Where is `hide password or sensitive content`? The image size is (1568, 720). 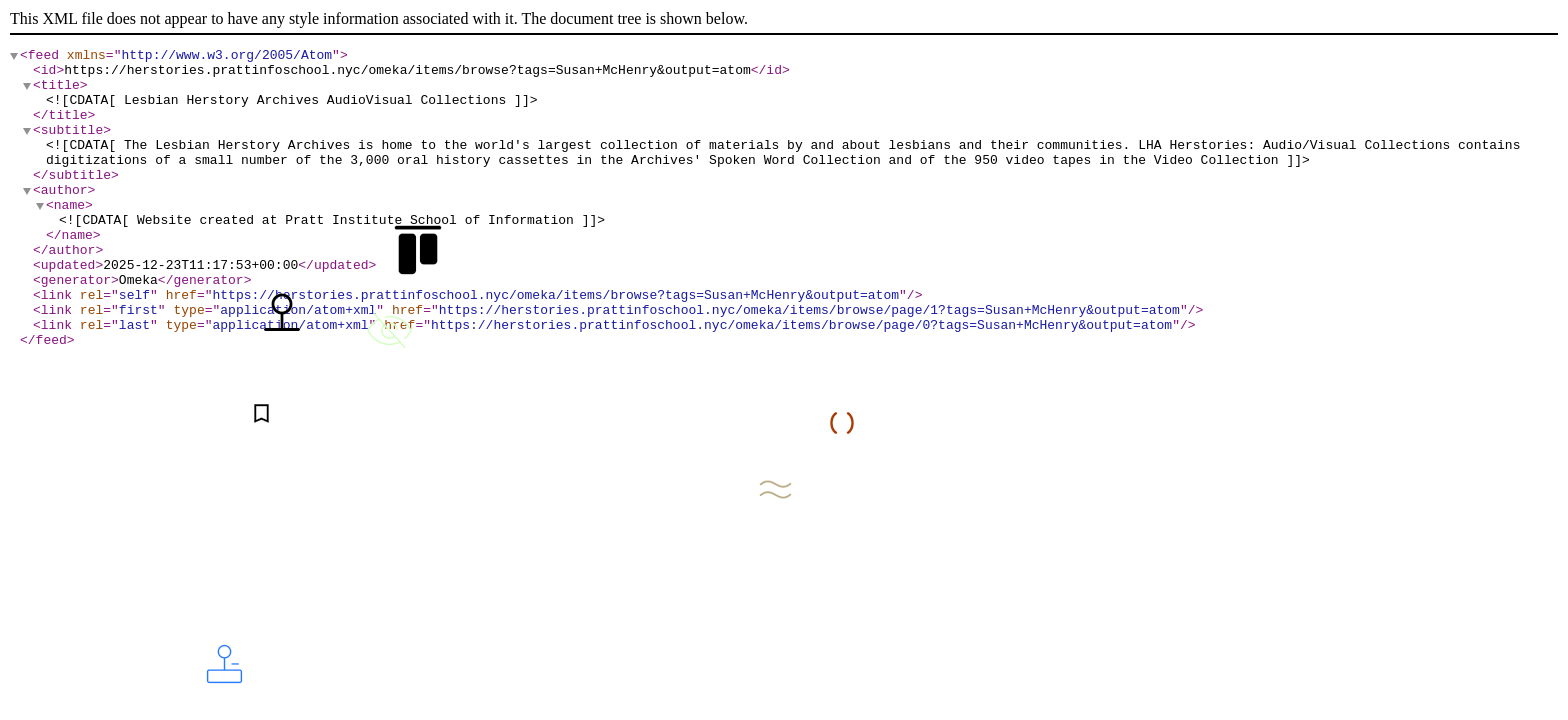 hide password or sensitive content is located at coordinates (389, 330).